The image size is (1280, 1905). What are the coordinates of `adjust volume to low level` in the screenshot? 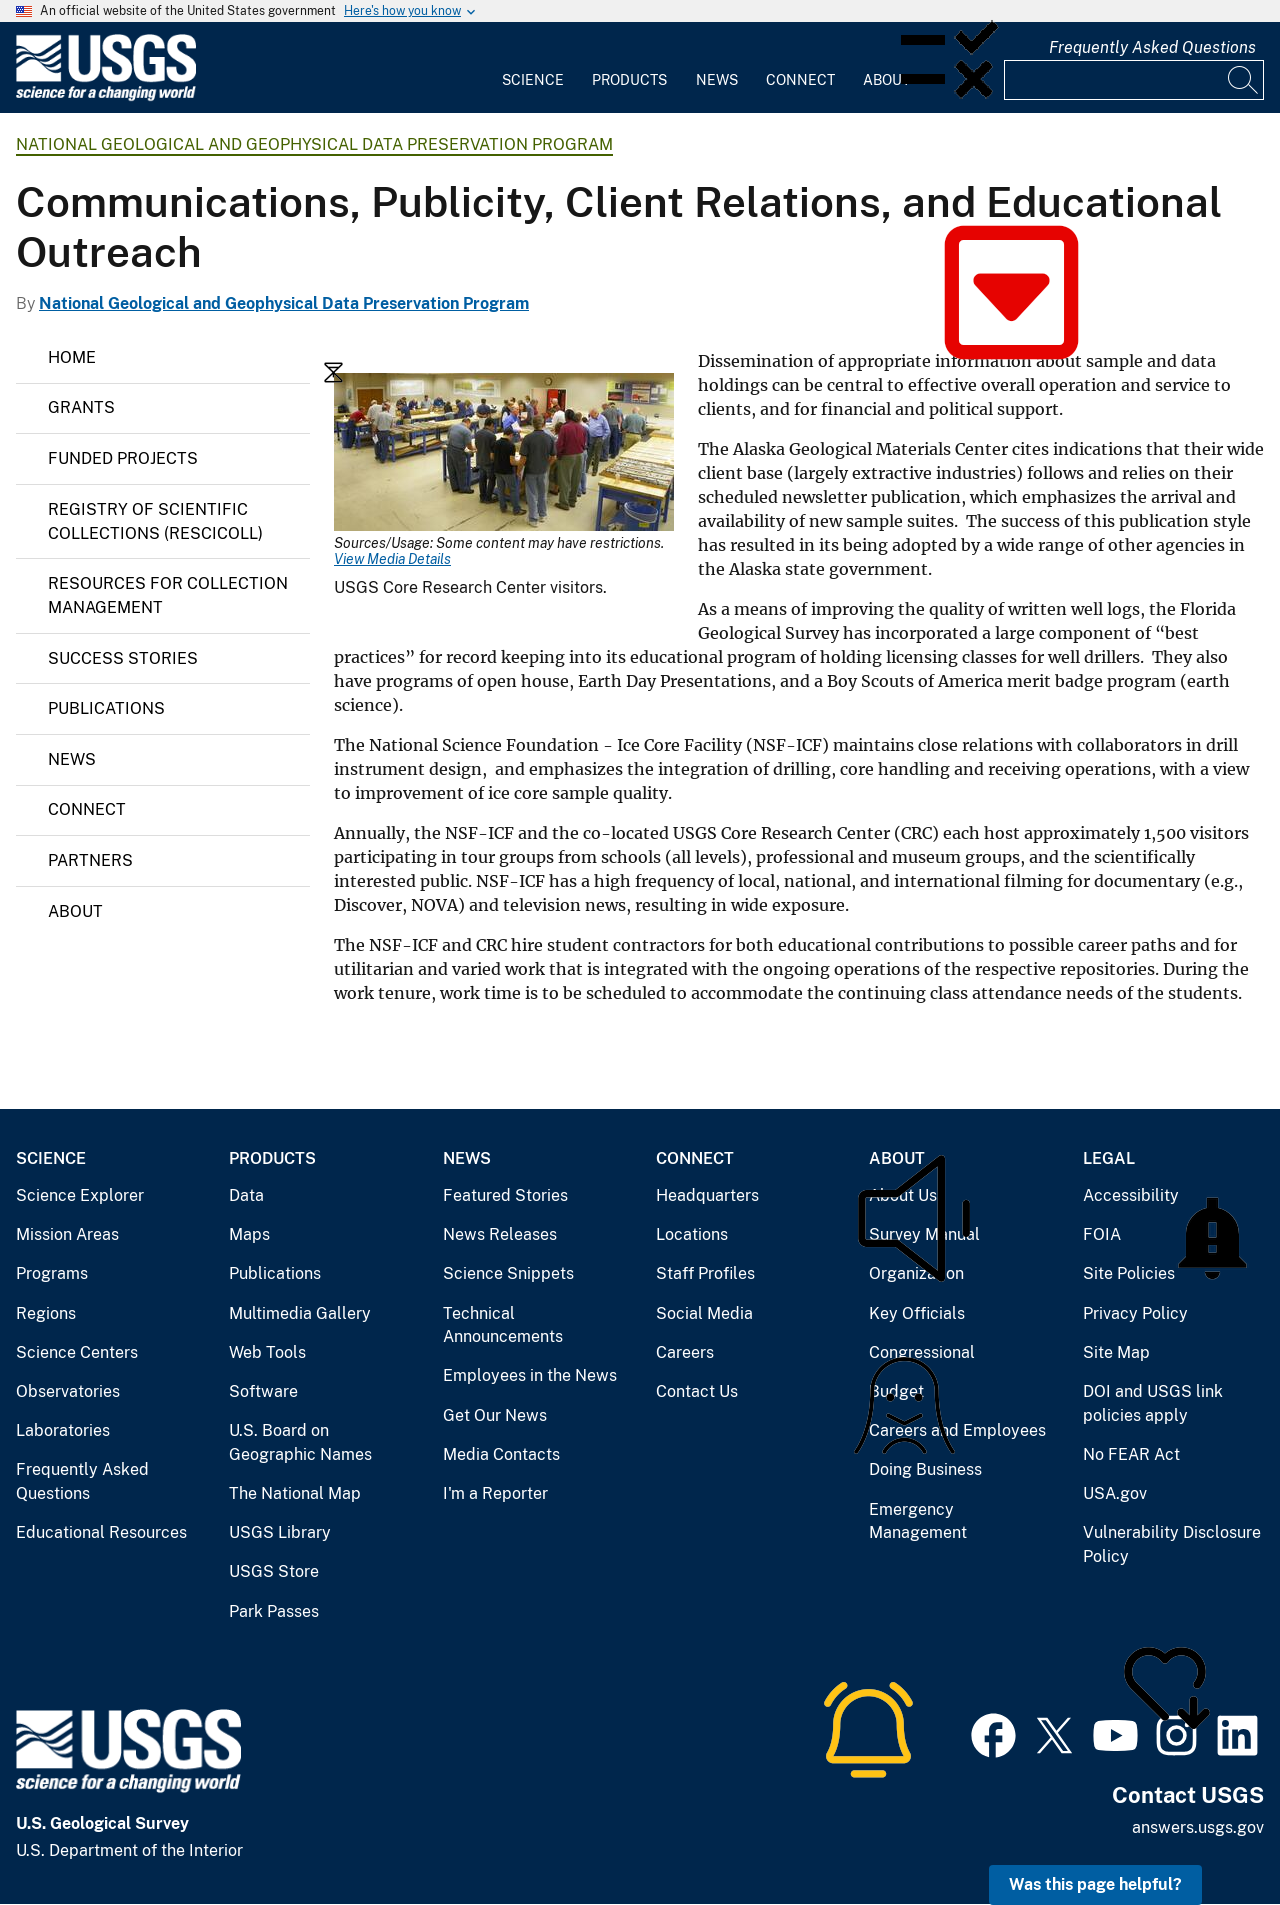 It's located at (921, 1218).